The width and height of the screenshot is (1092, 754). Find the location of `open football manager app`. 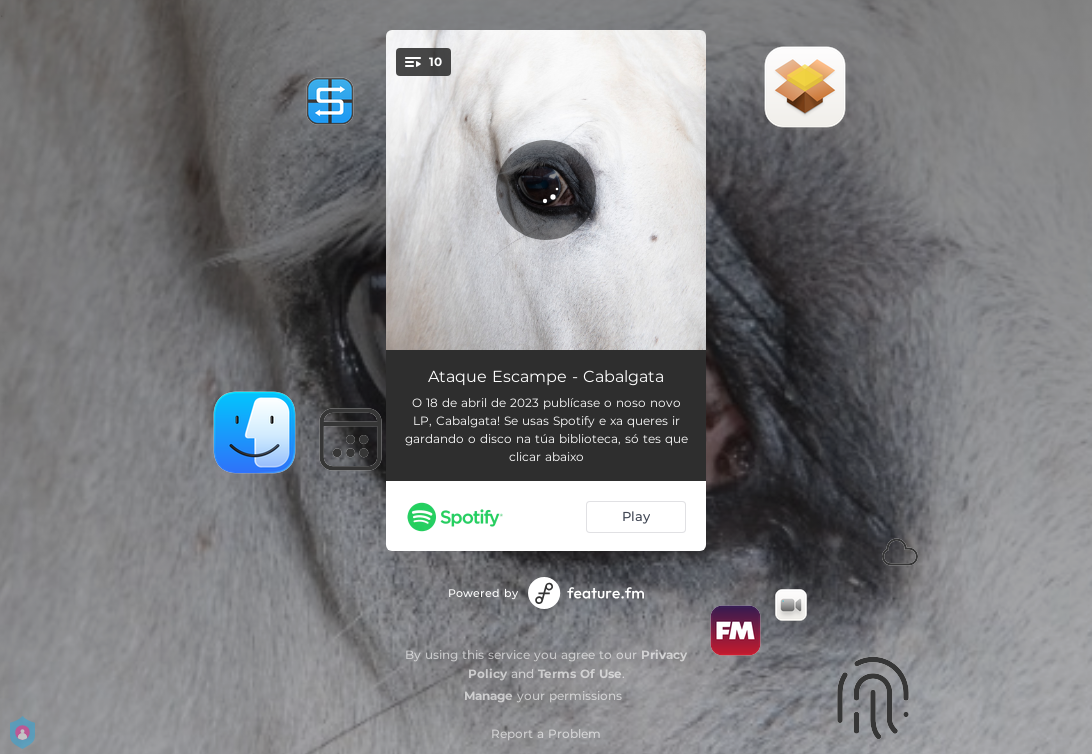

open football manager app is located at coordinates (735, 630).